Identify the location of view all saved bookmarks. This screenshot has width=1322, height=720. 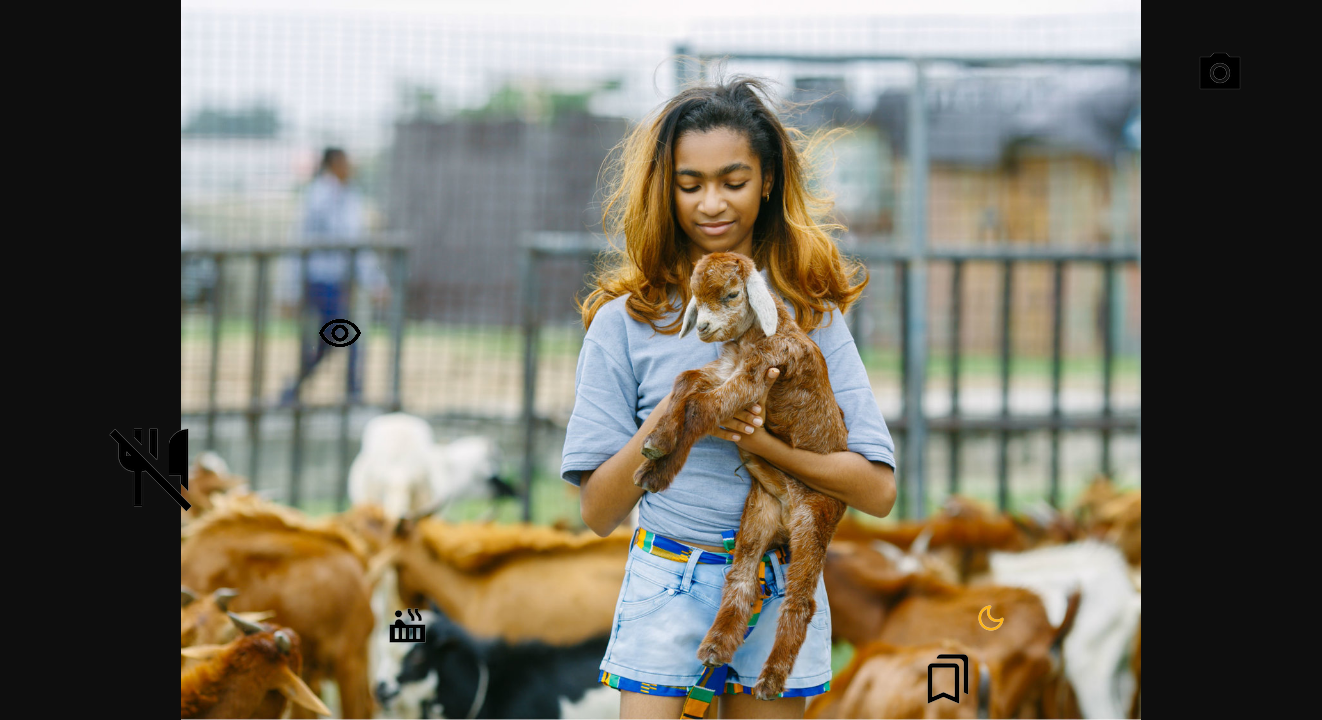
(948, 679).